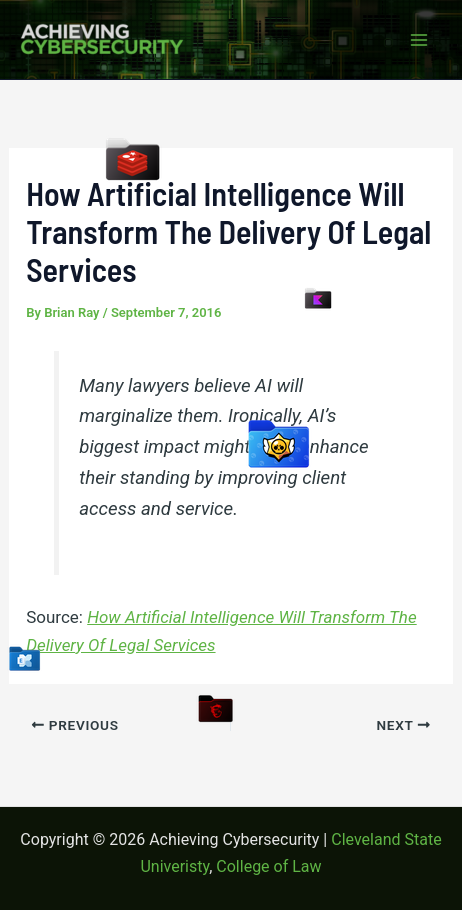 This screenshot has width=462, height=910. I want to click on open kotlin project folder, so click(318, 299).